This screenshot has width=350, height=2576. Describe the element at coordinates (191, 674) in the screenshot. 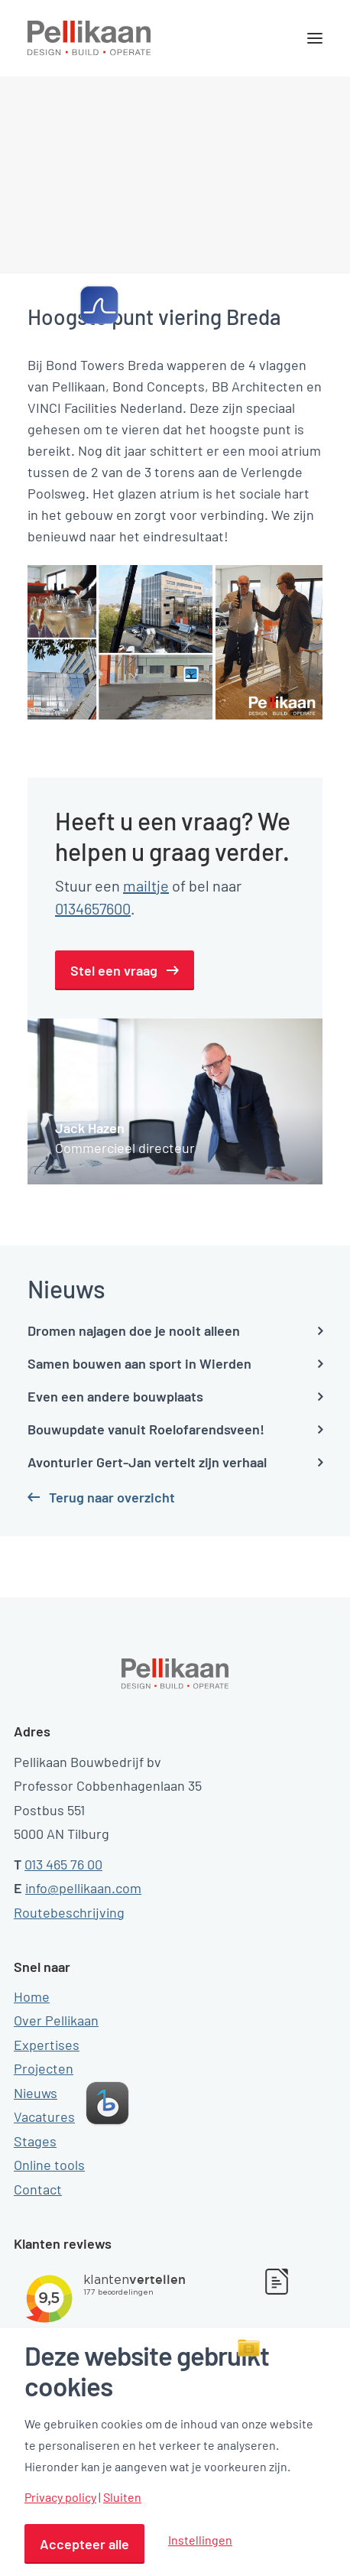

I see `open shotwell photo manager` at that location.